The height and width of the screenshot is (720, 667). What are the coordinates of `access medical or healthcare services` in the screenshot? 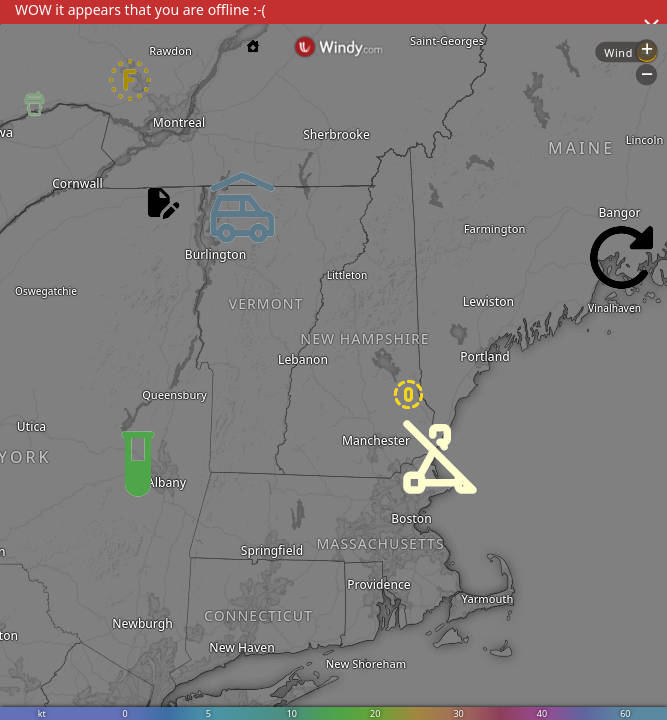 It's located at (253, 46).